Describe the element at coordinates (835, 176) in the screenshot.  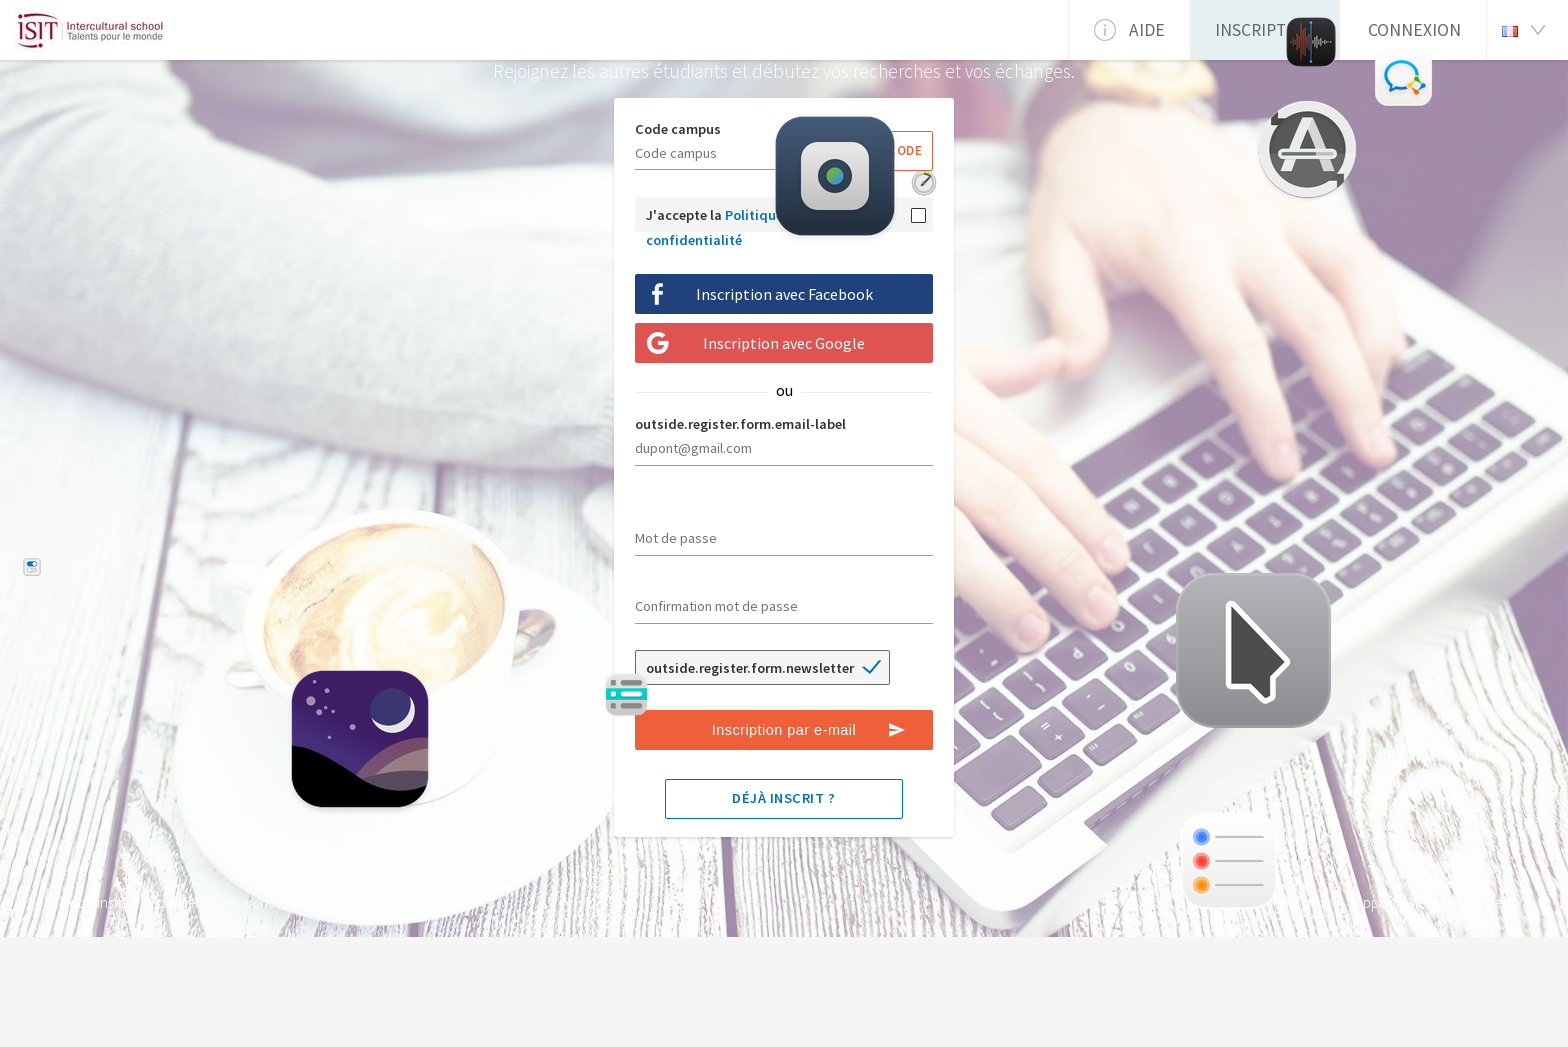
I see `open fondo wallpaper app` at that location.